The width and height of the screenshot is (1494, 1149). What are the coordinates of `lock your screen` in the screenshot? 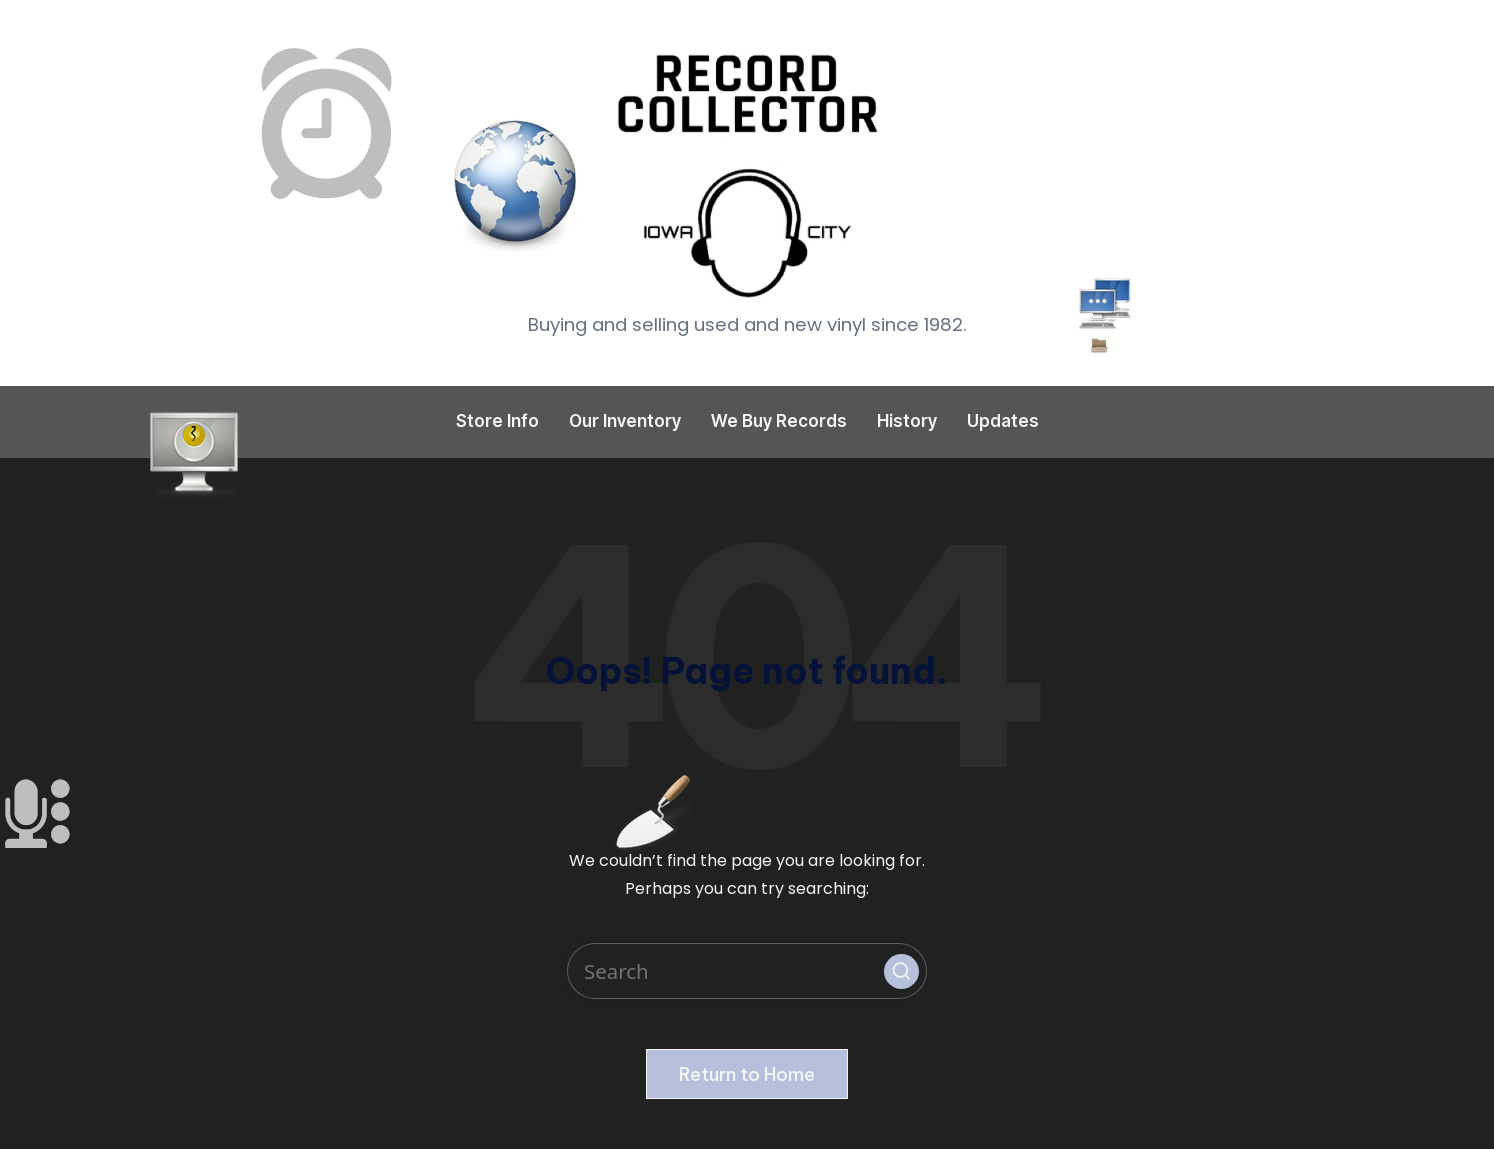 It's located at (194, 451).